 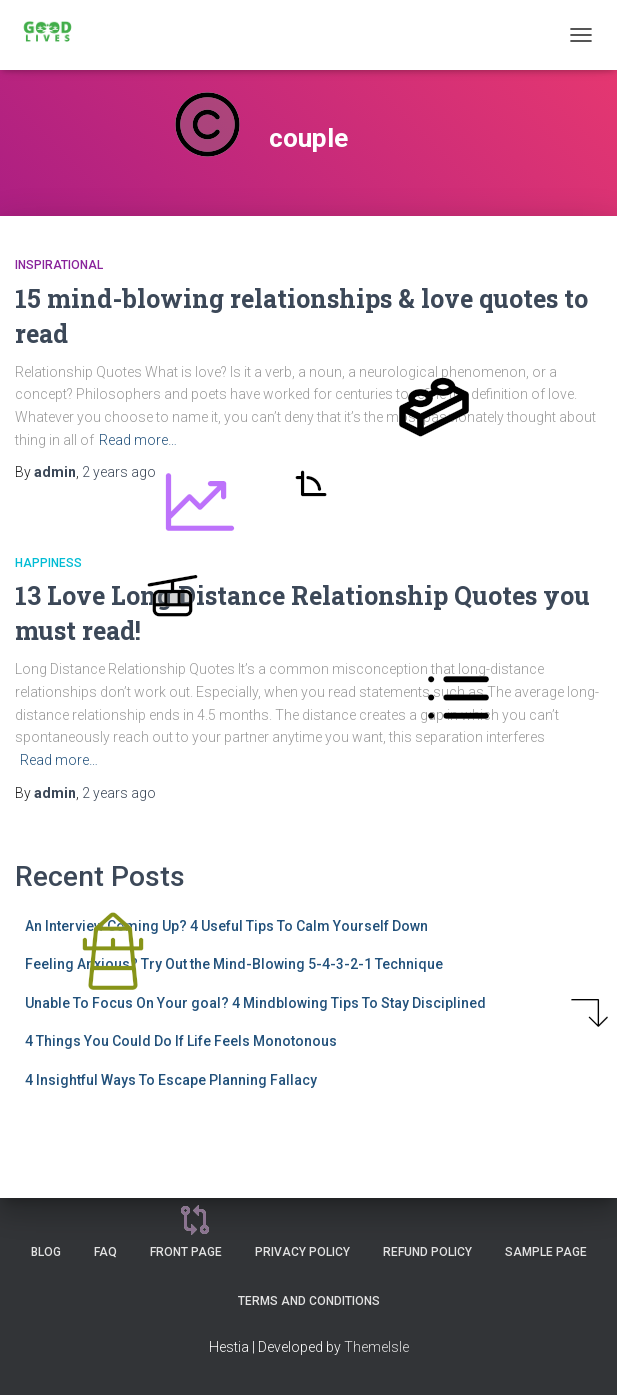 I want to click on move content right then down, so click(x=589, y=1011).